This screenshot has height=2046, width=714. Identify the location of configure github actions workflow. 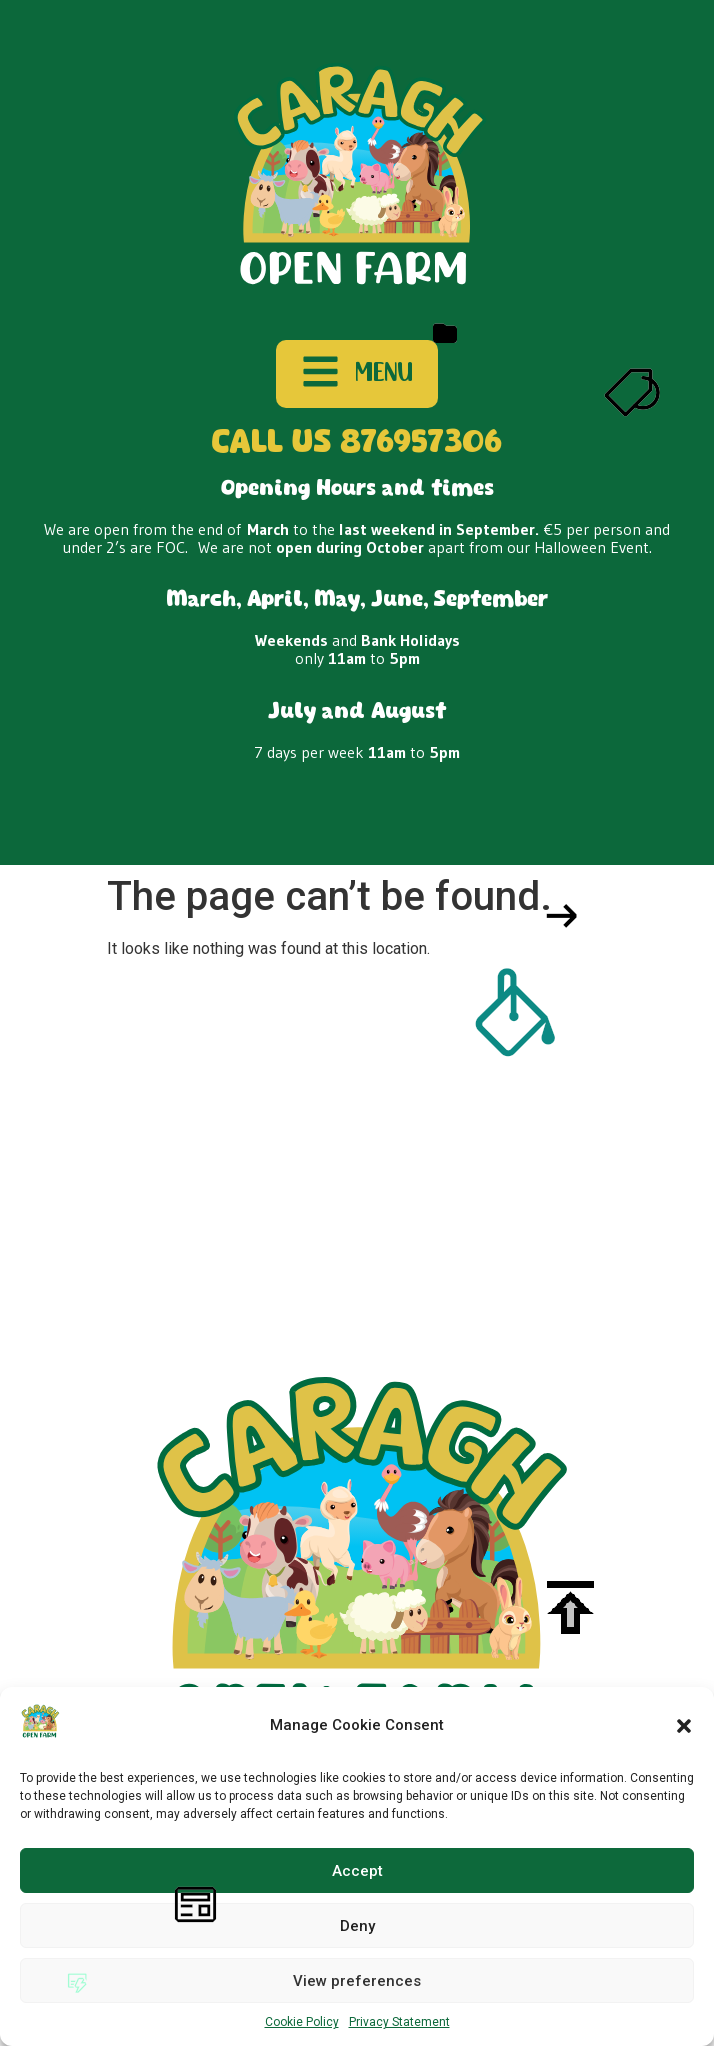
(76, 1983).